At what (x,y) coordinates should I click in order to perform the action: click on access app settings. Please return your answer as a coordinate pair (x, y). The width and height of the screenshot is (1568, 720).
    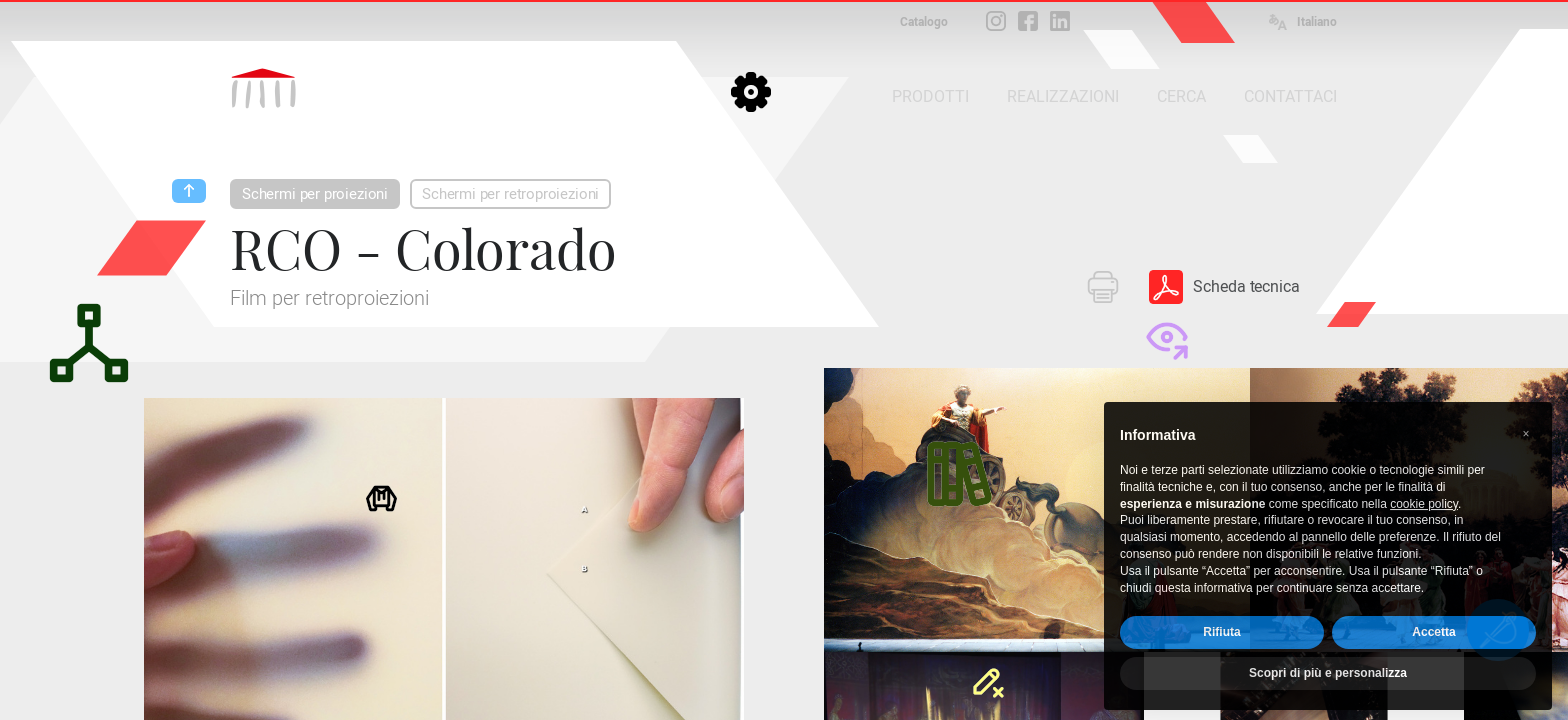
    Looking at the image, I should click on (751, 92).